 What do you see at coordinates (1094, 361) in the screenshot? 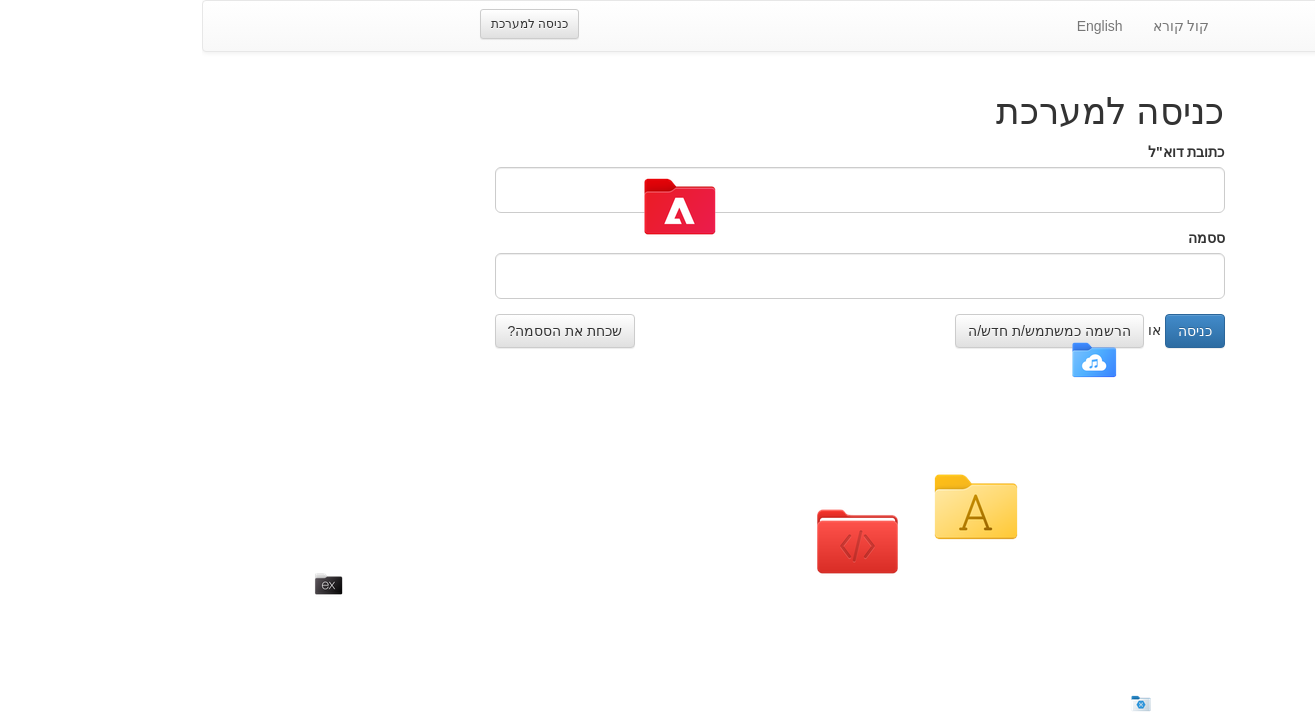
I see `open folder containing downloaded youtube audio files` at bounding box center [1094, 361].